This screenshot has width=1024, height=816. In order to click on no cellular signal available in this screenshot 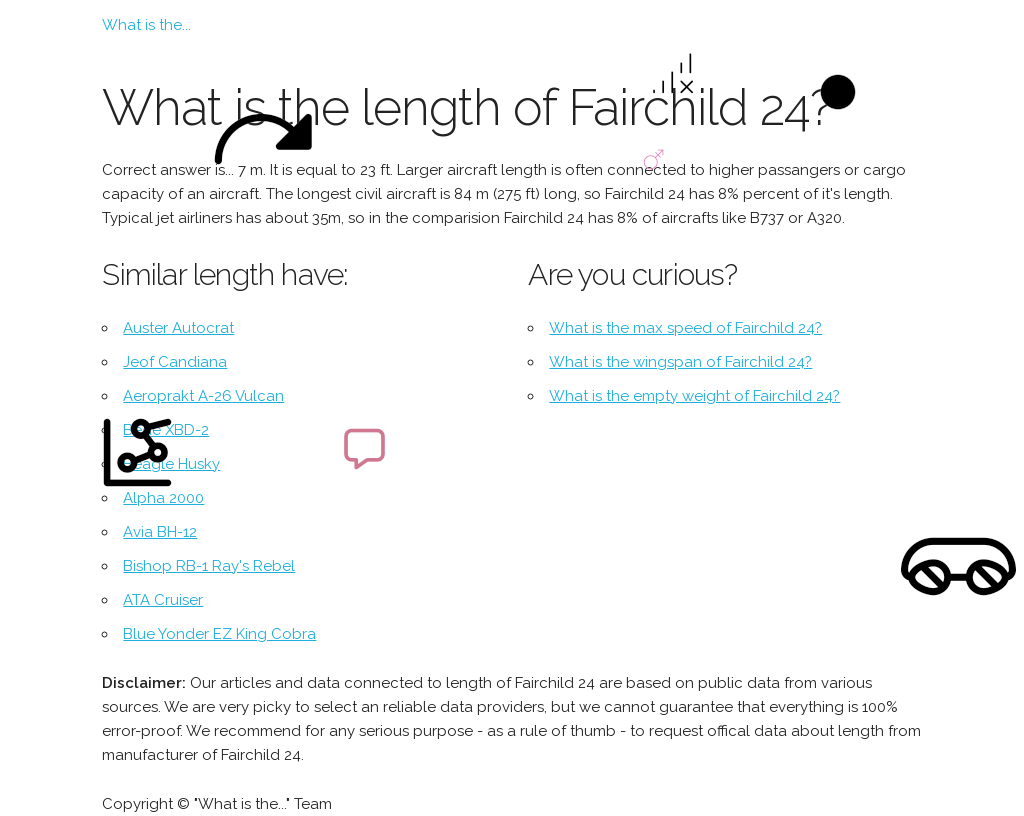, I will do `click(674, 76)`.